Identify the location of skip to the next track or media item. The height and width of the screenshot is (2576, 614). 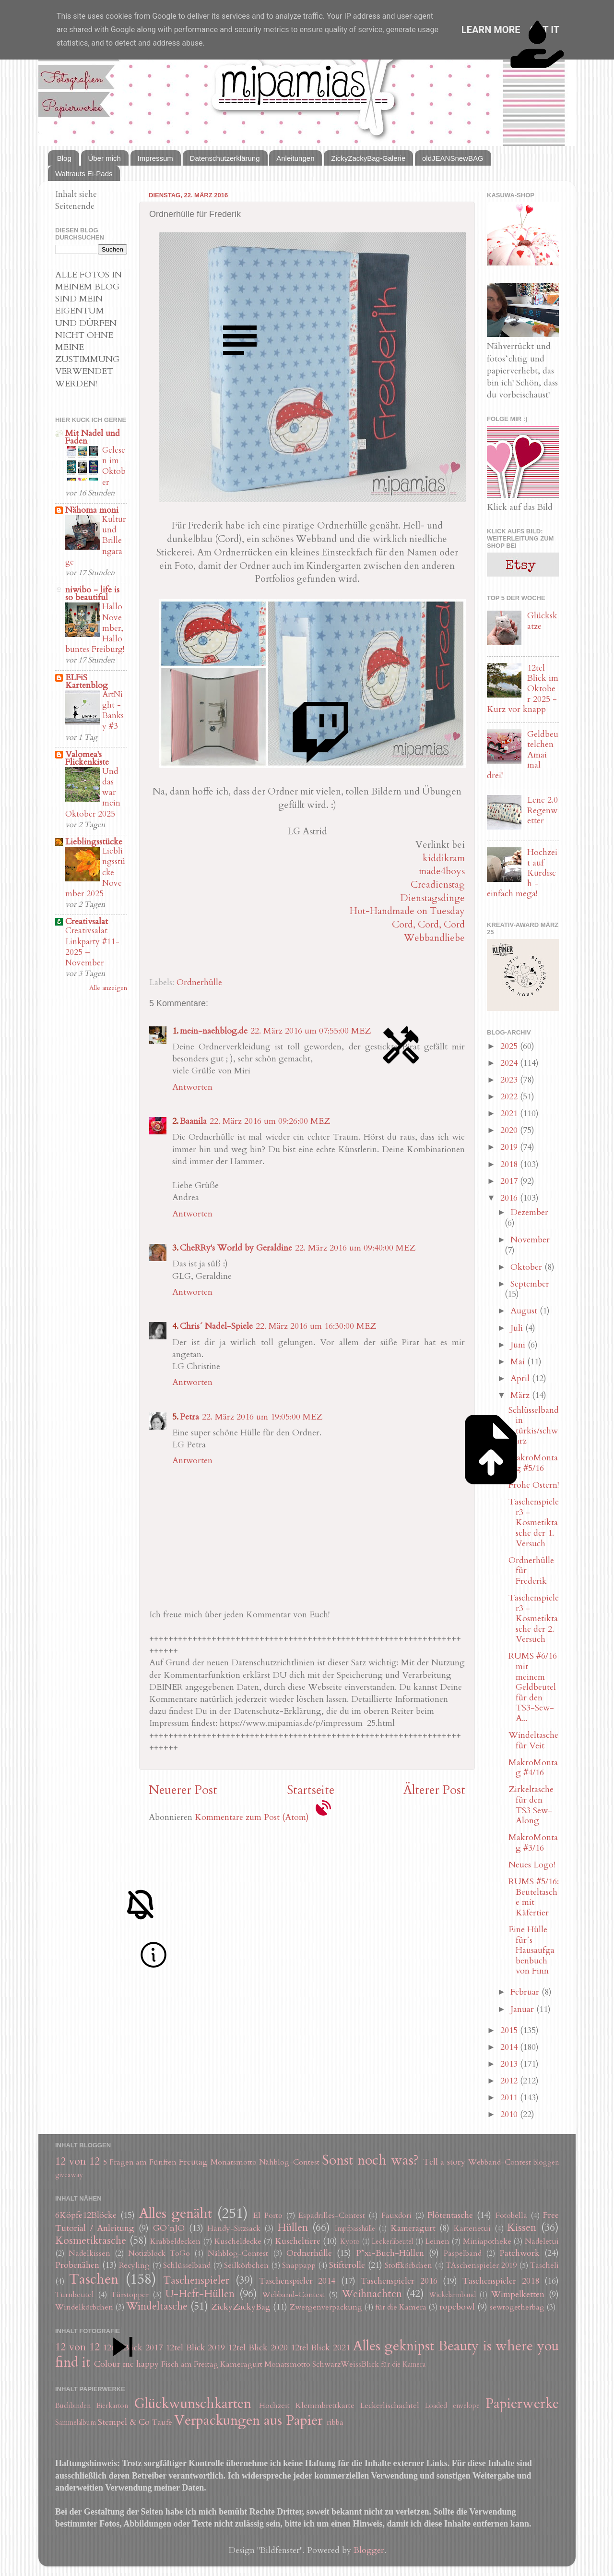
(122, 2347).